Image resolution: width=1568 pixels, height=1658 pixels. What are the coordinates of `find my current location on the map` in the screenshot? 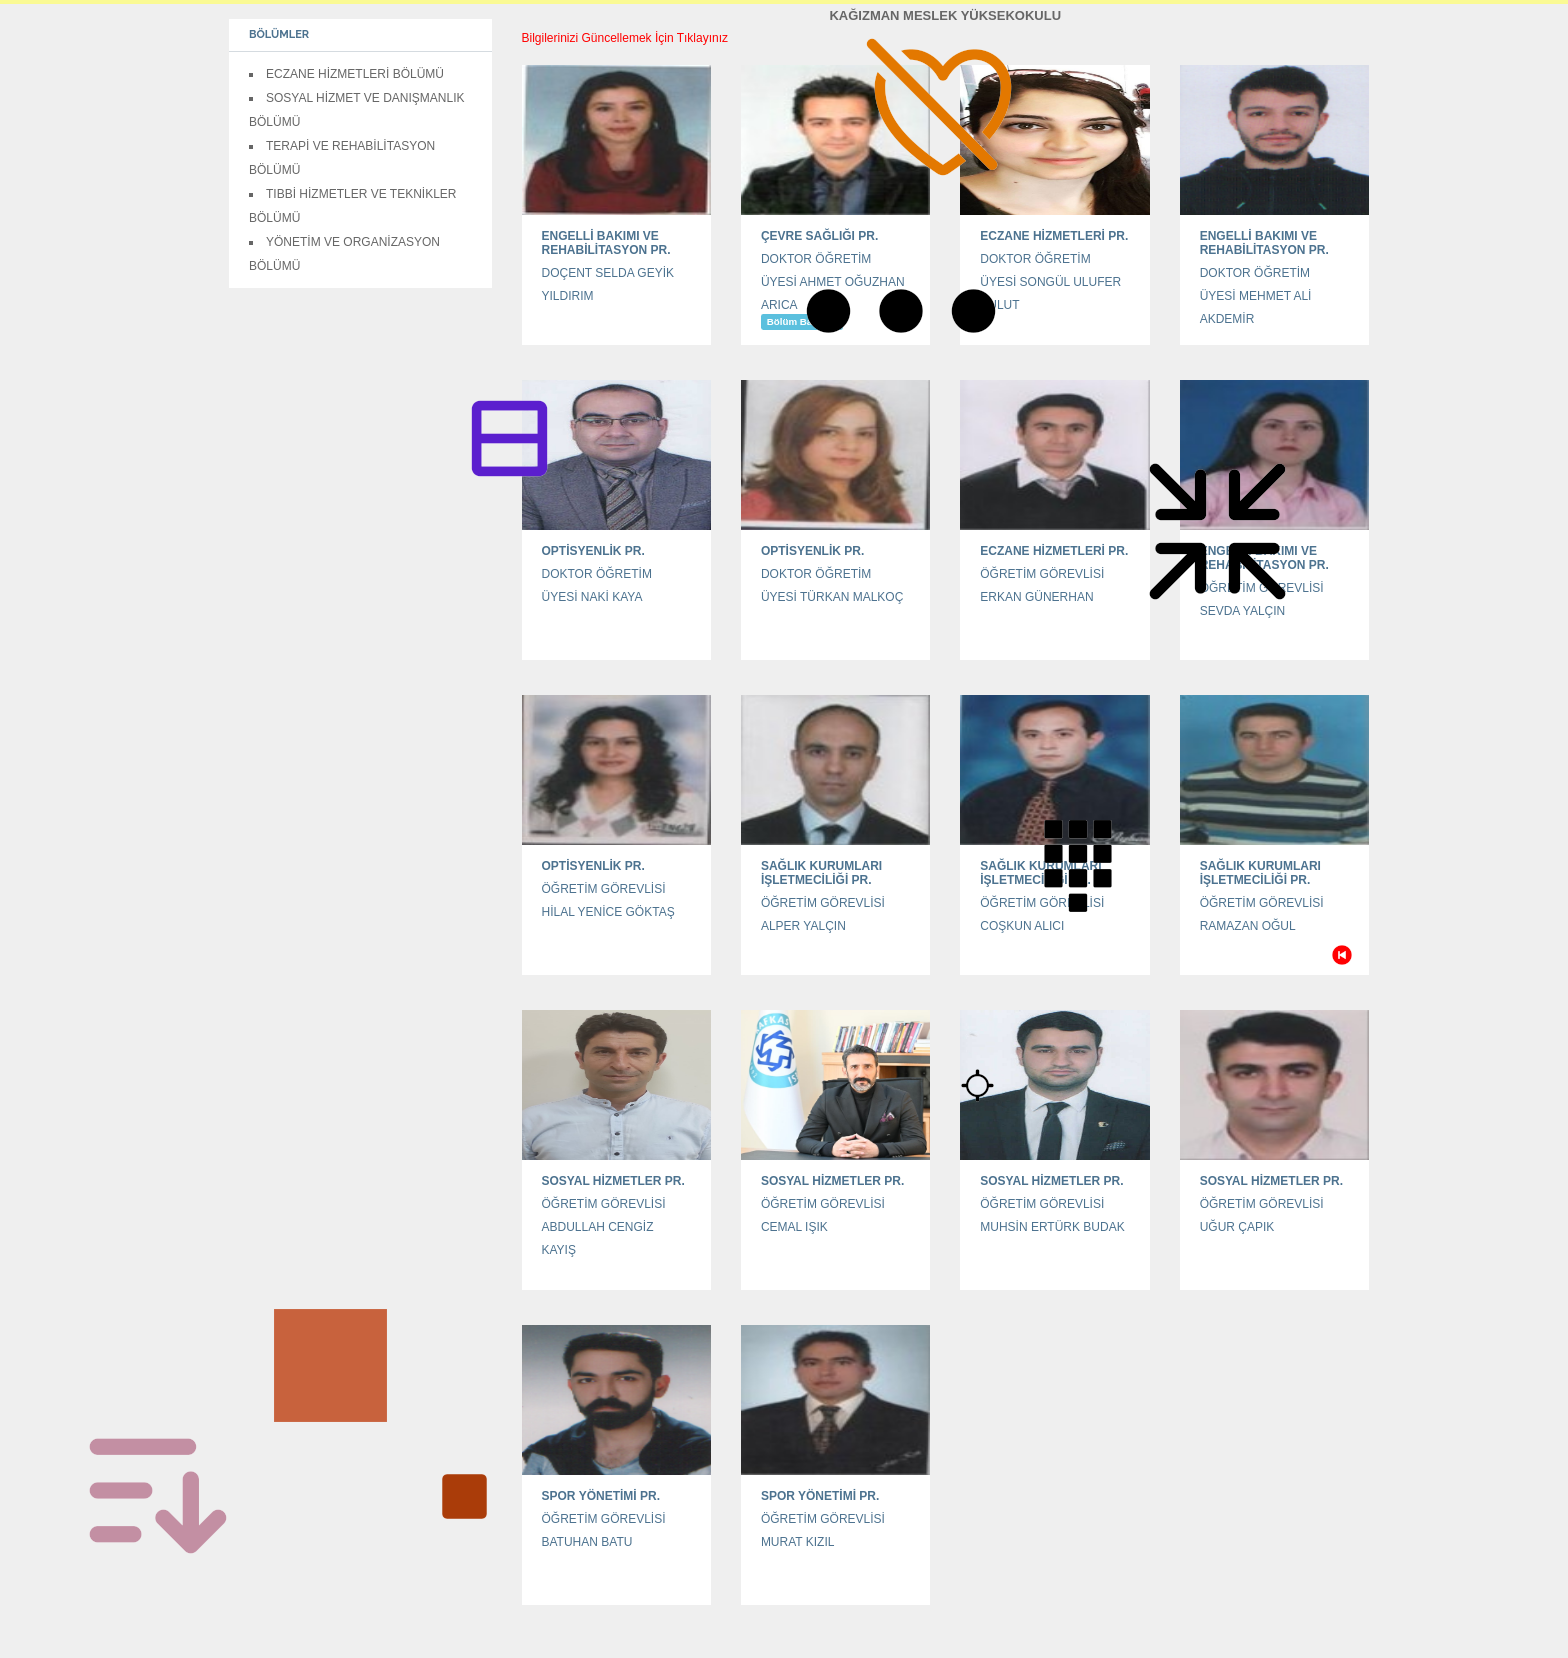 It's located at (977, 1085).